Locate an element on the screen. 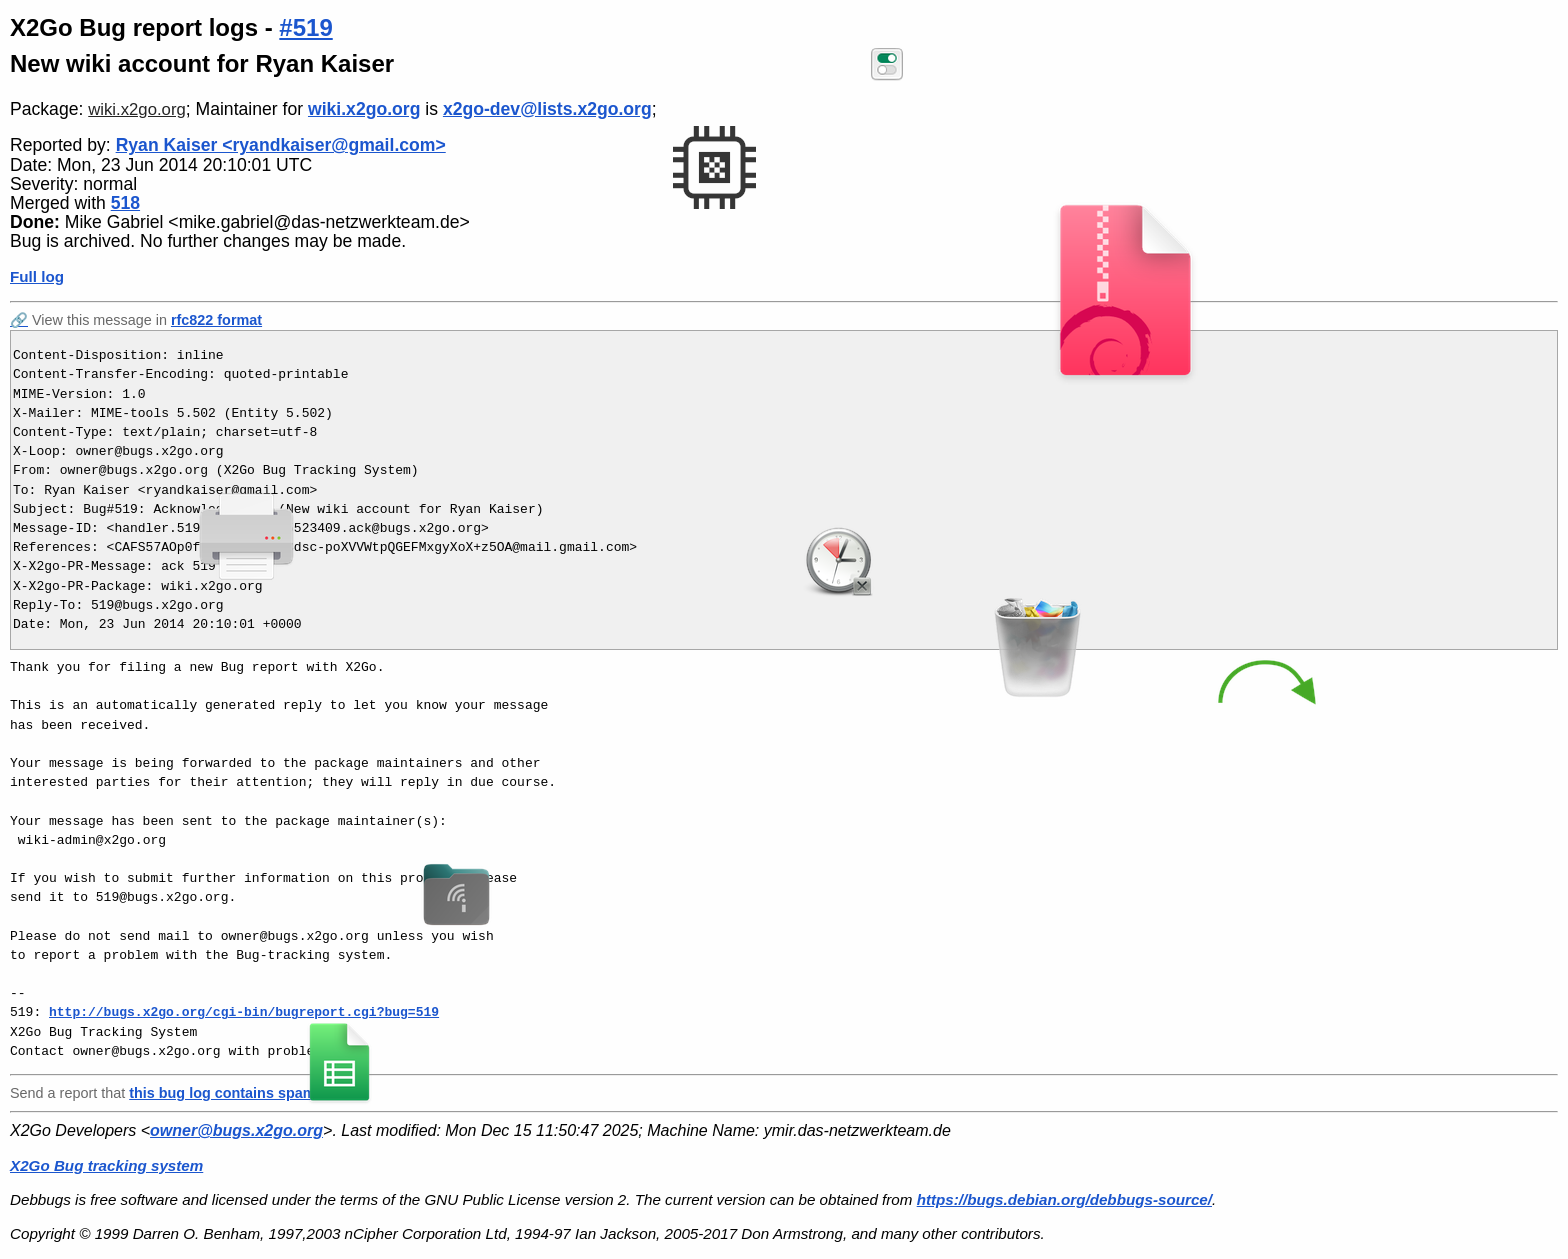 This screenshot has width=1568, height=1259. a debian software package file is located at coordinates (1125, 293).